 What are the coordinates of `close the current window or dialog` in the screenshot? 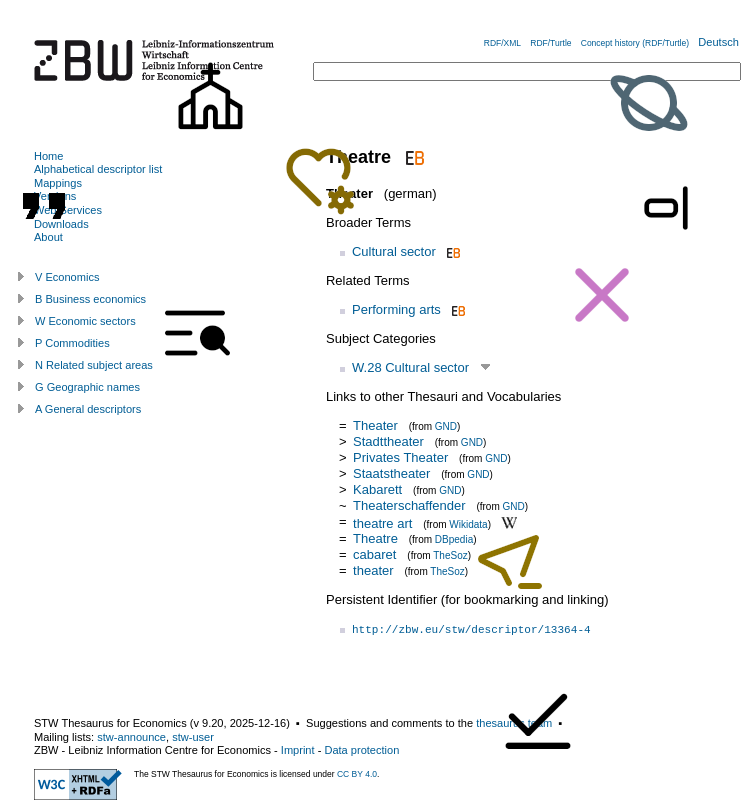 It's located at (602, 295).